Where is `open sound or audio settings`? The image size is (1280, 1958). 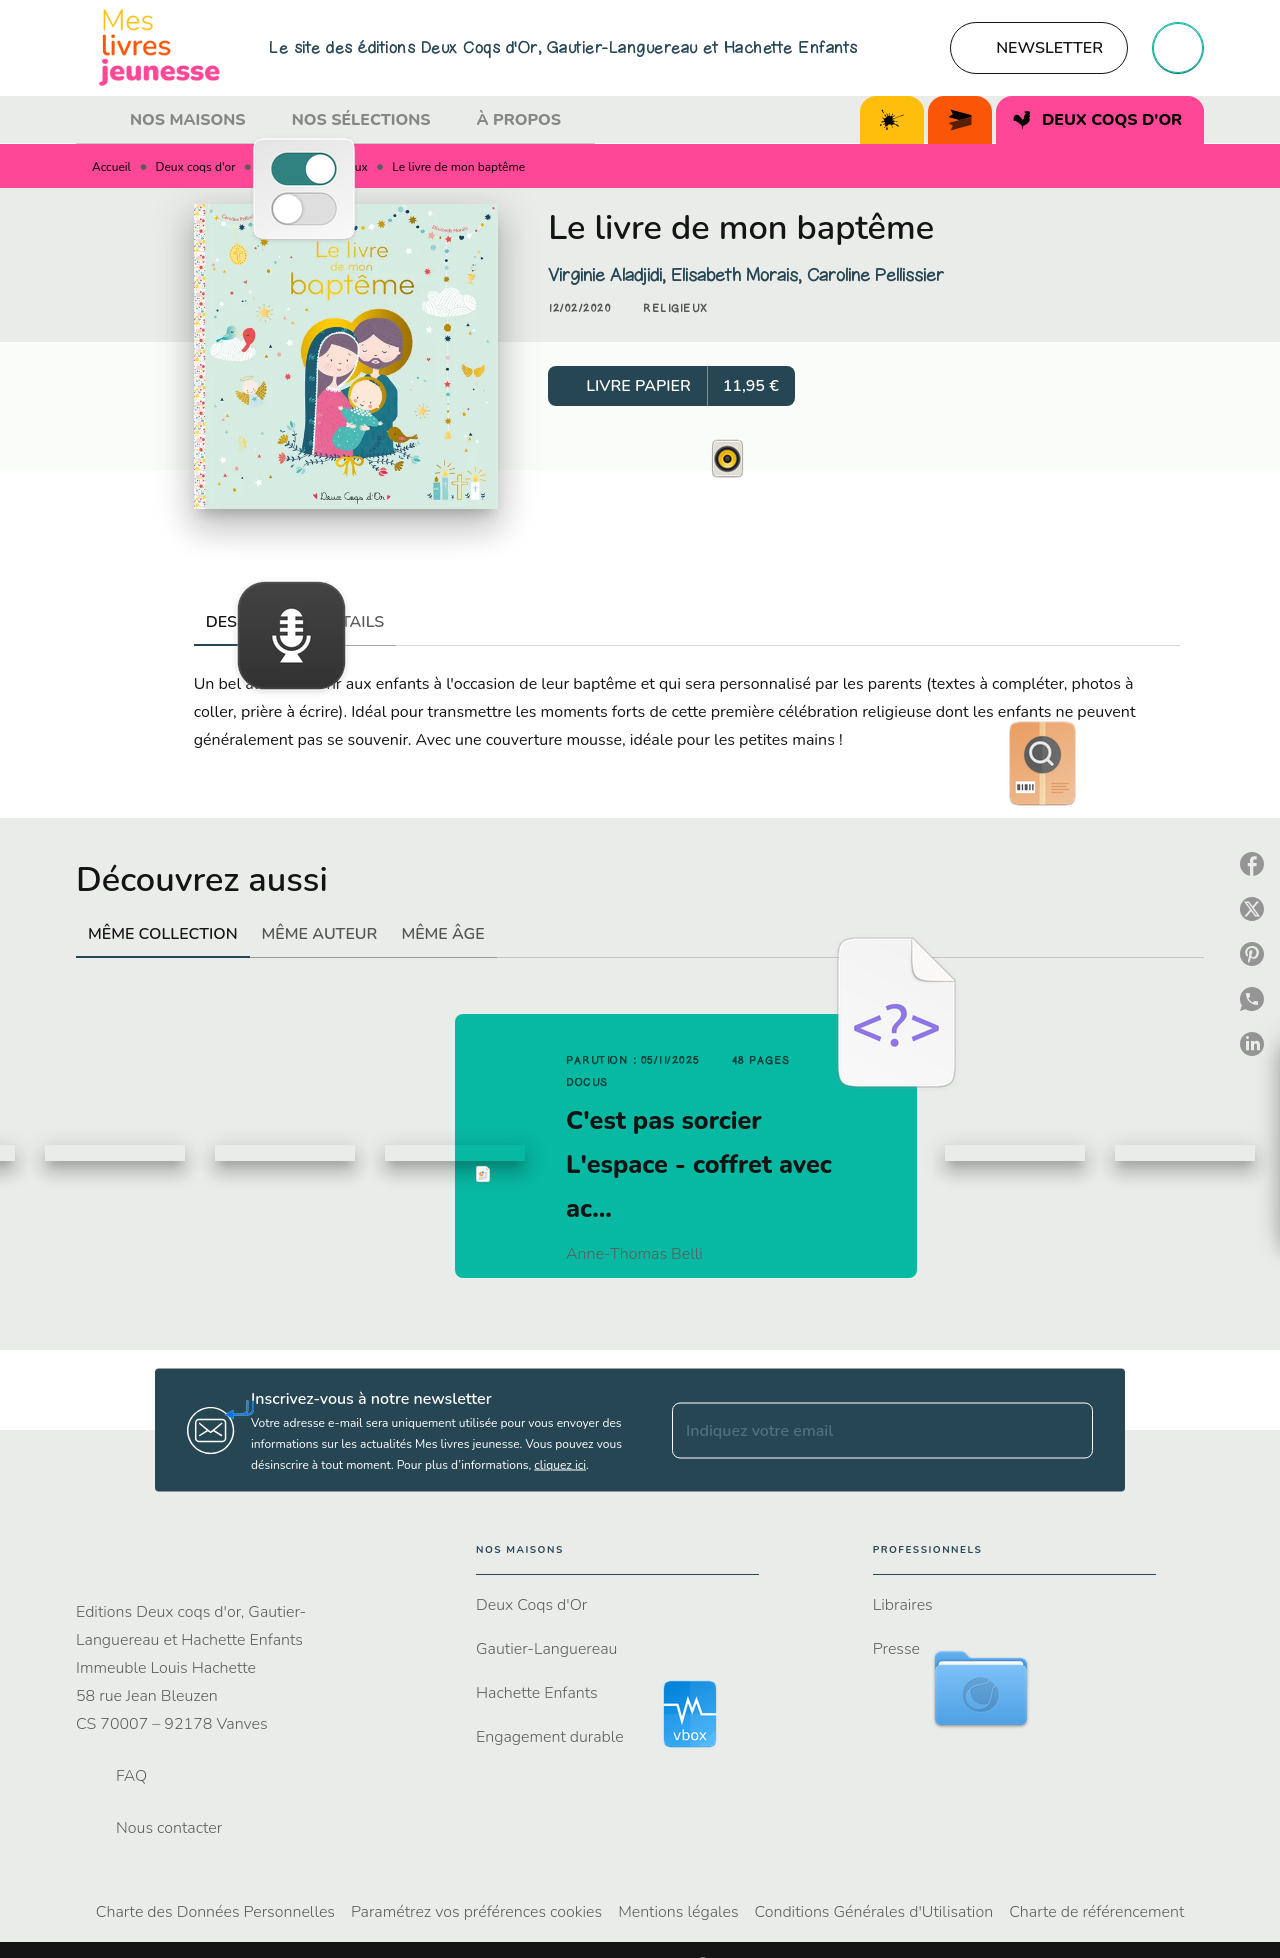 open sound or audio settings is located at coordinates (727, 458).